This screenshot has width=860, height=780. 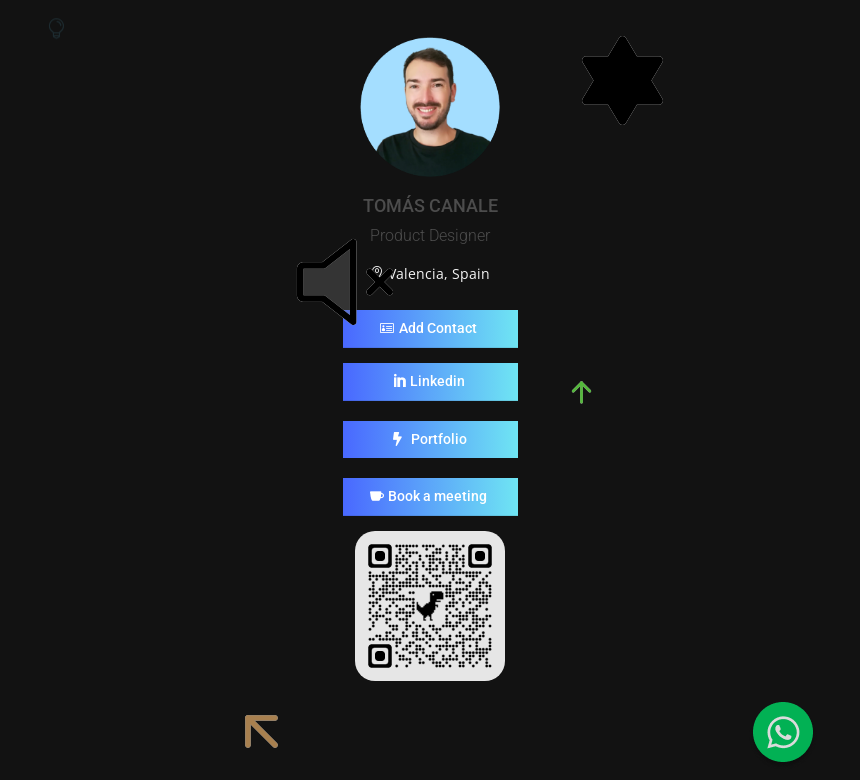 I want to click on move up or scroll to top, so click(x=581, y=392).